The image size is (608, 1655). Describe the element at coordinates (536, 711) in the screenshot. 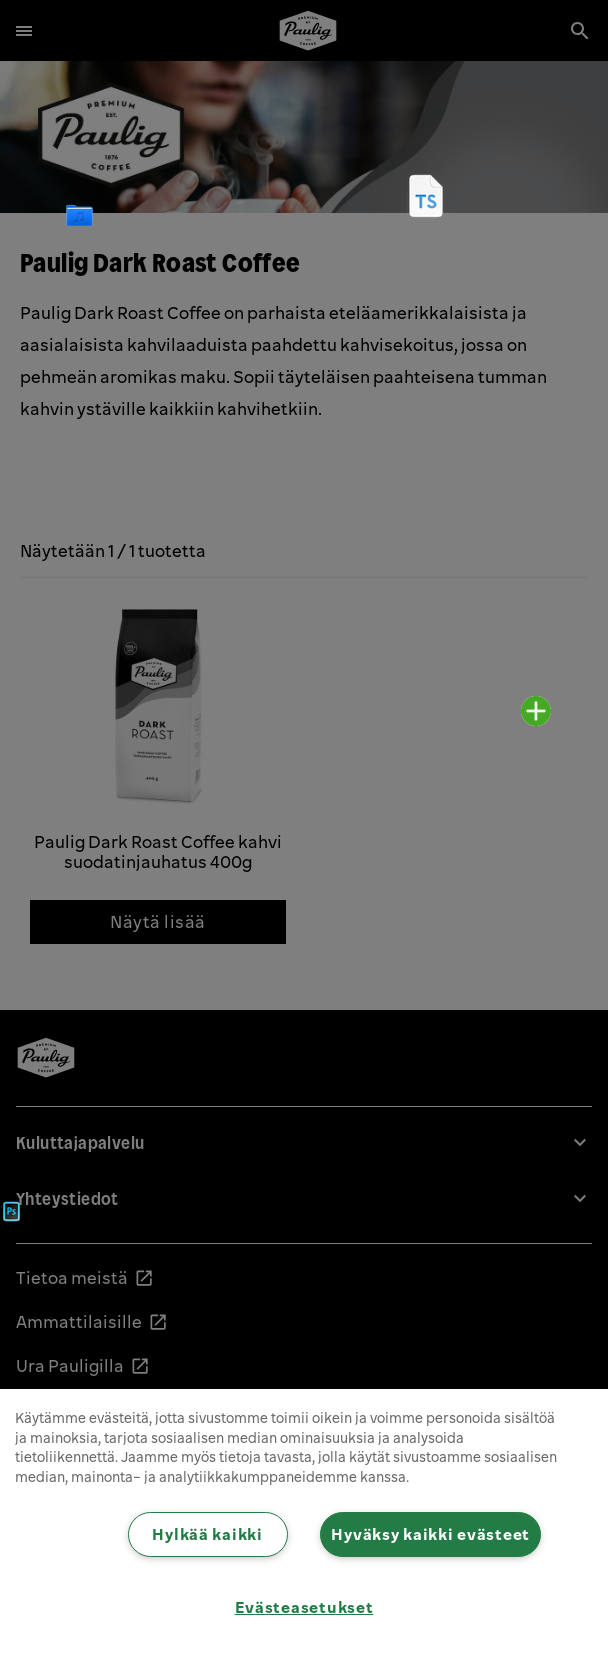

I see `add a new item to the list` at that location.